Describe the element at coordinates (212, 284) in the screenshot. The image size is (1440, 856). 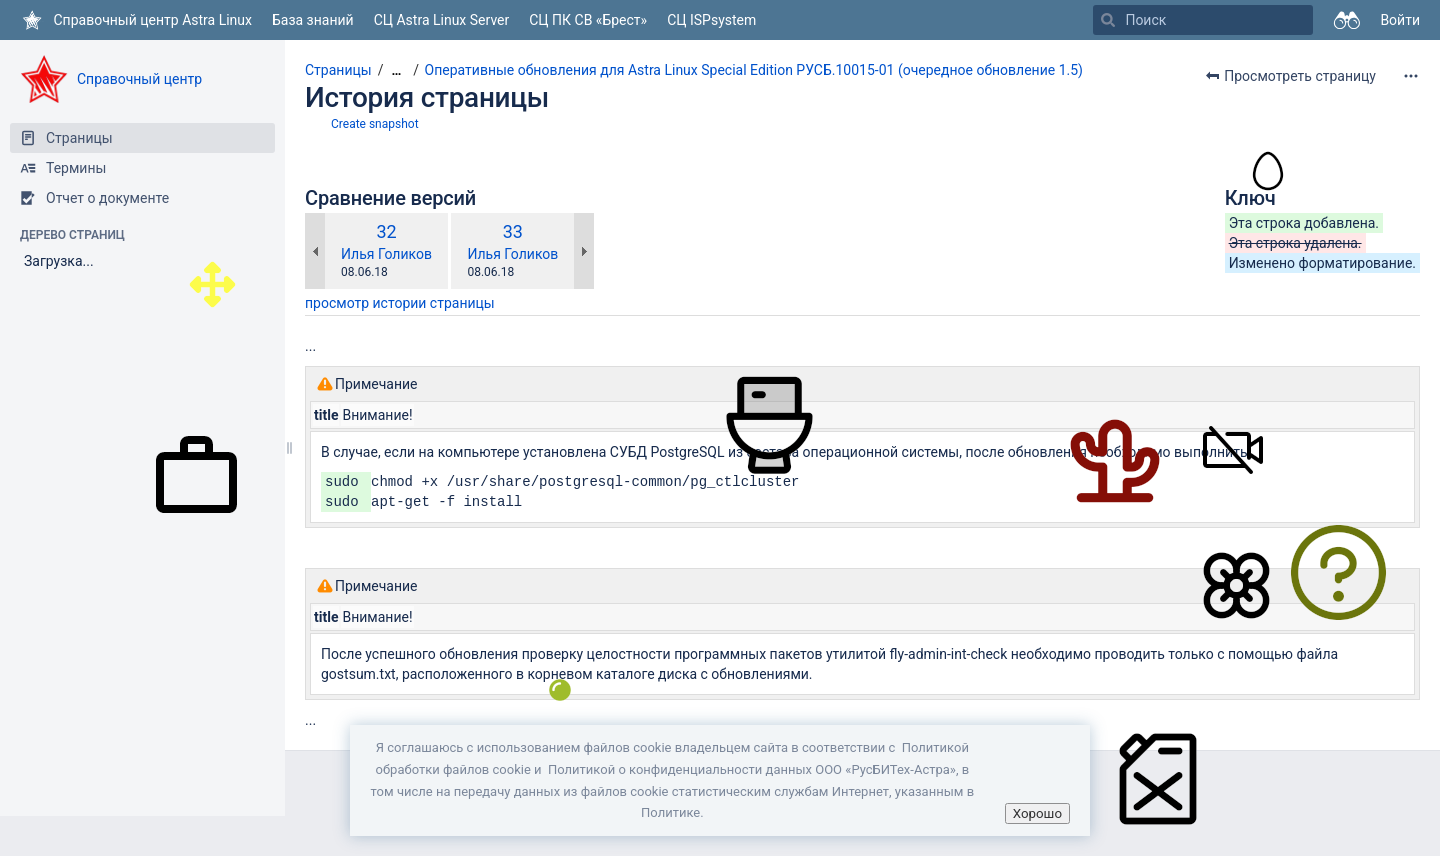
I see `move or reposition an element` at that location.